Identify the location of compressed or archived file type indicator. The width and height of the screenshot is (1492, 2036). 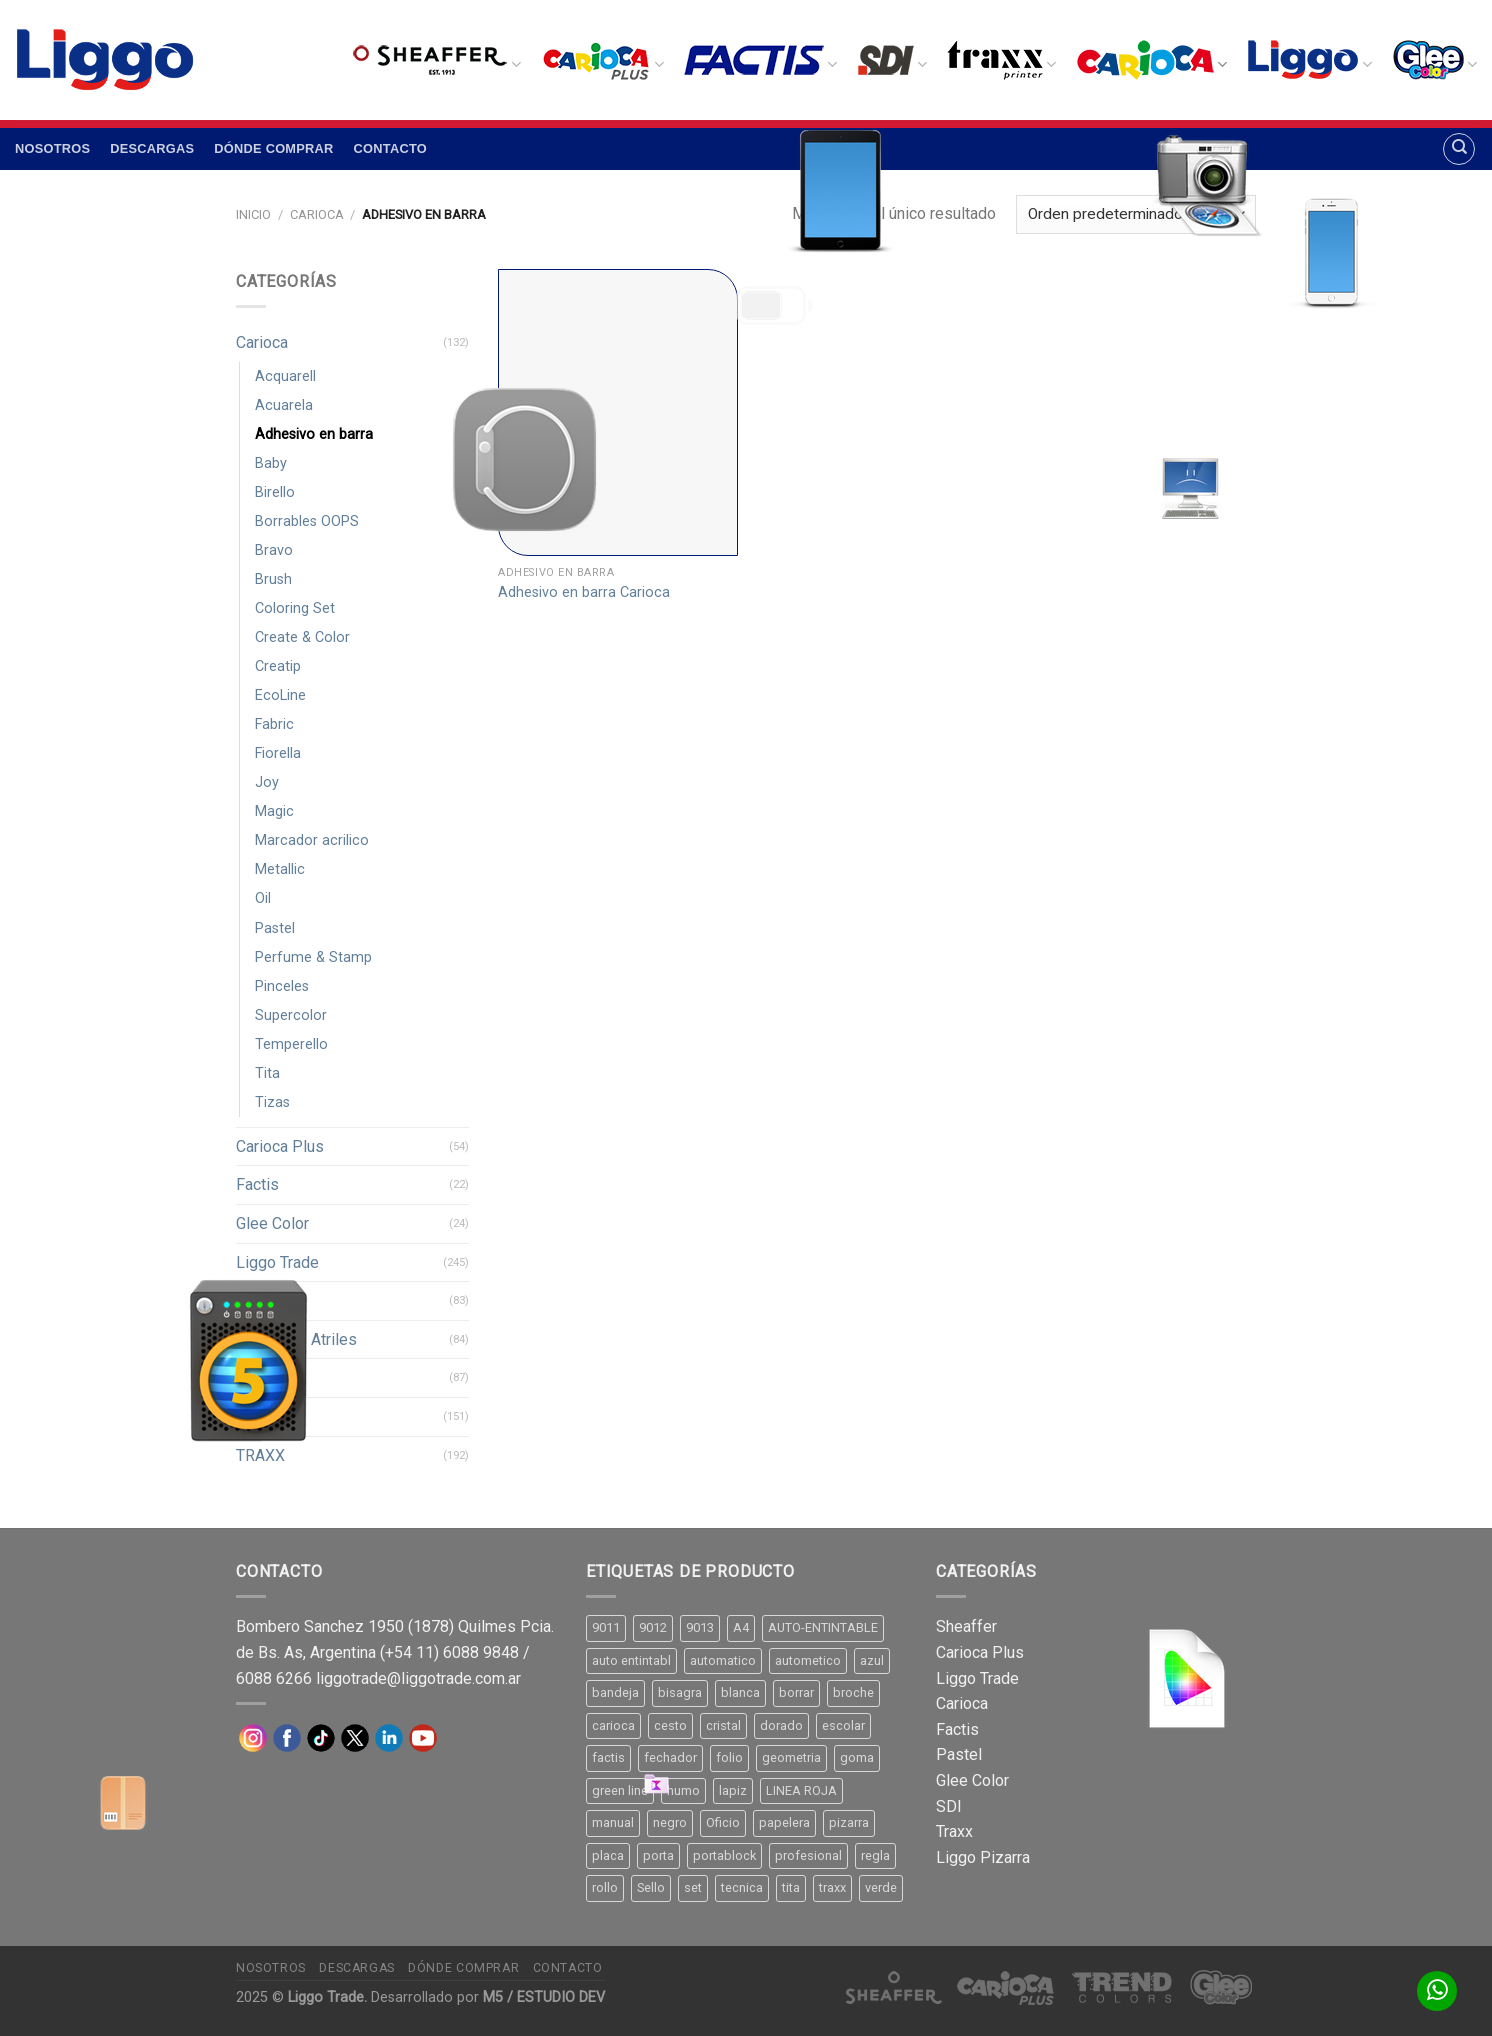
(123, 1803).